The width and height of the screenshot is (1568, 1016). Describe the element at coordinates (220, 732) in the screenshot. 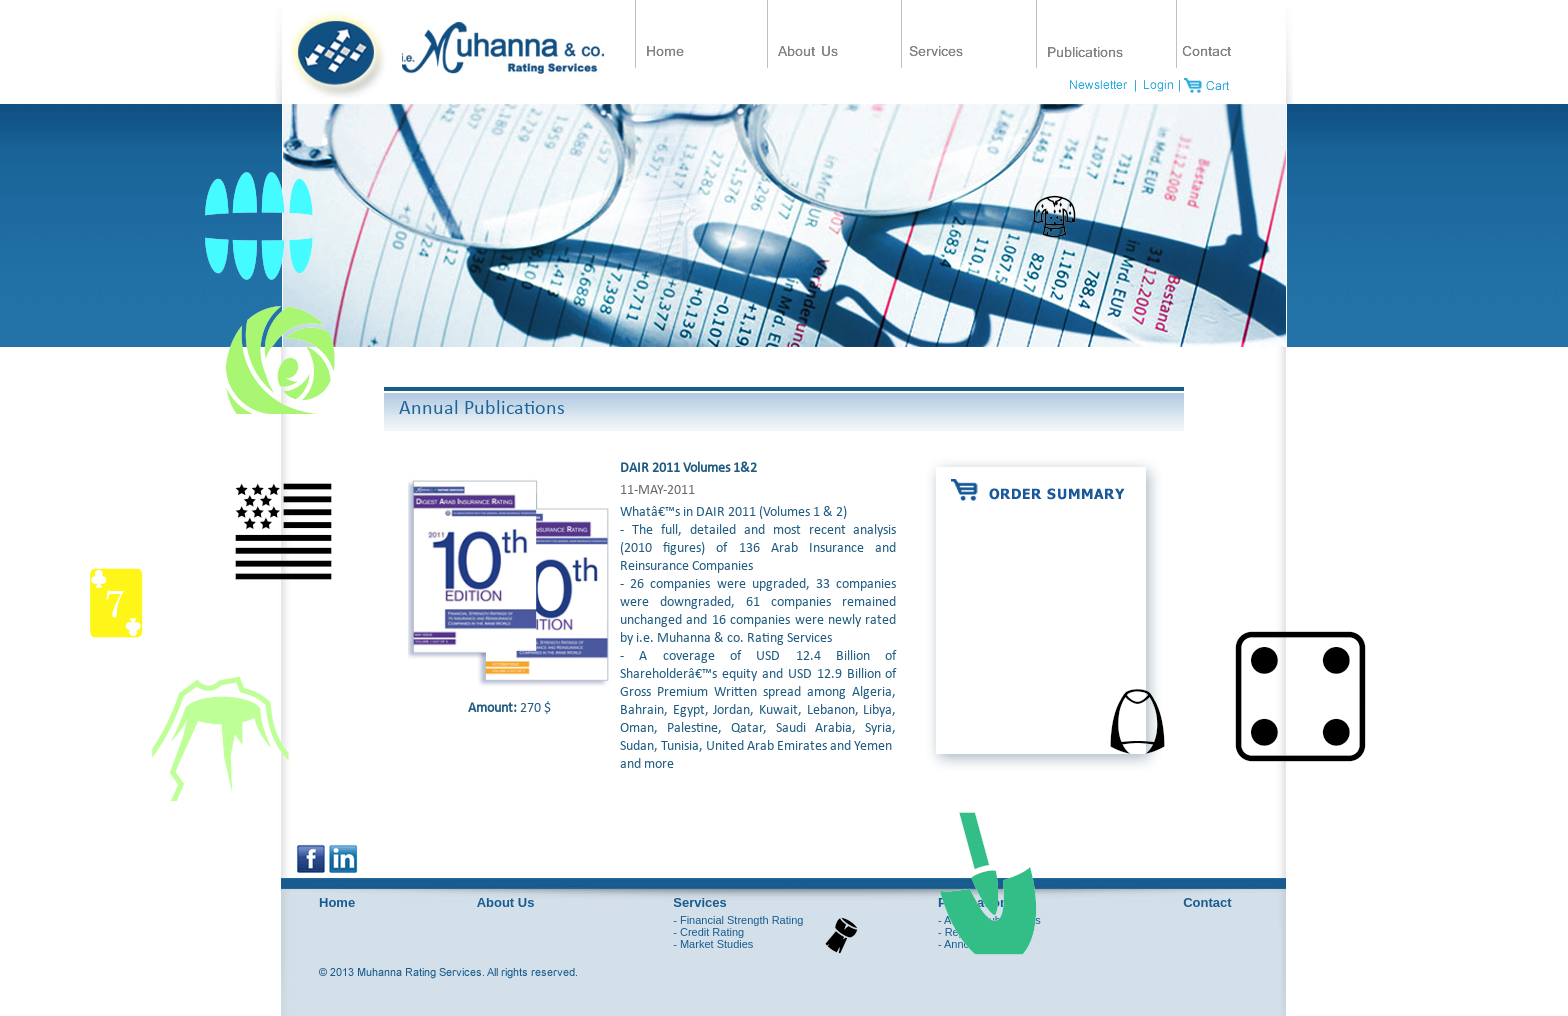

I see `indicates a volcano or volcanic area on a map` at that location.